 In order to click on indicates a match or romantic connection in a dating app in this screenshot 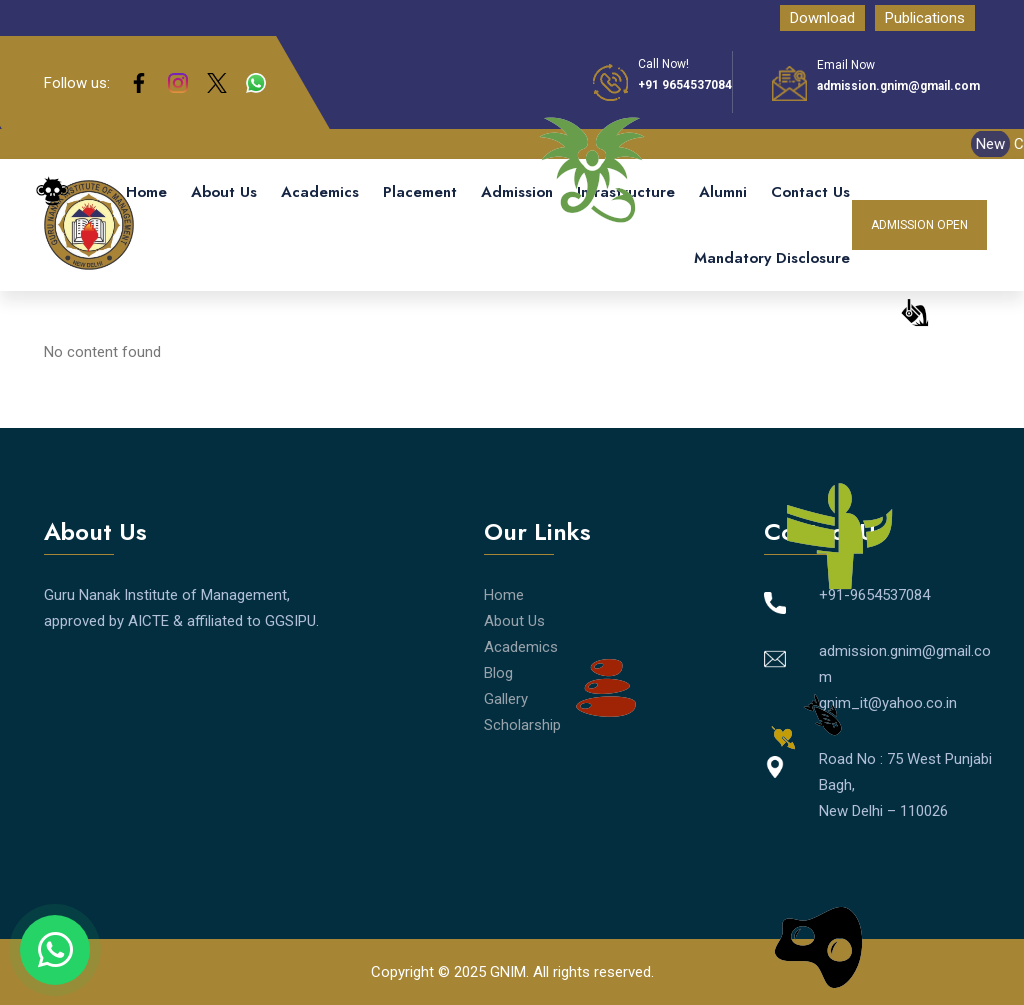, I will do `click(783, 737)`.